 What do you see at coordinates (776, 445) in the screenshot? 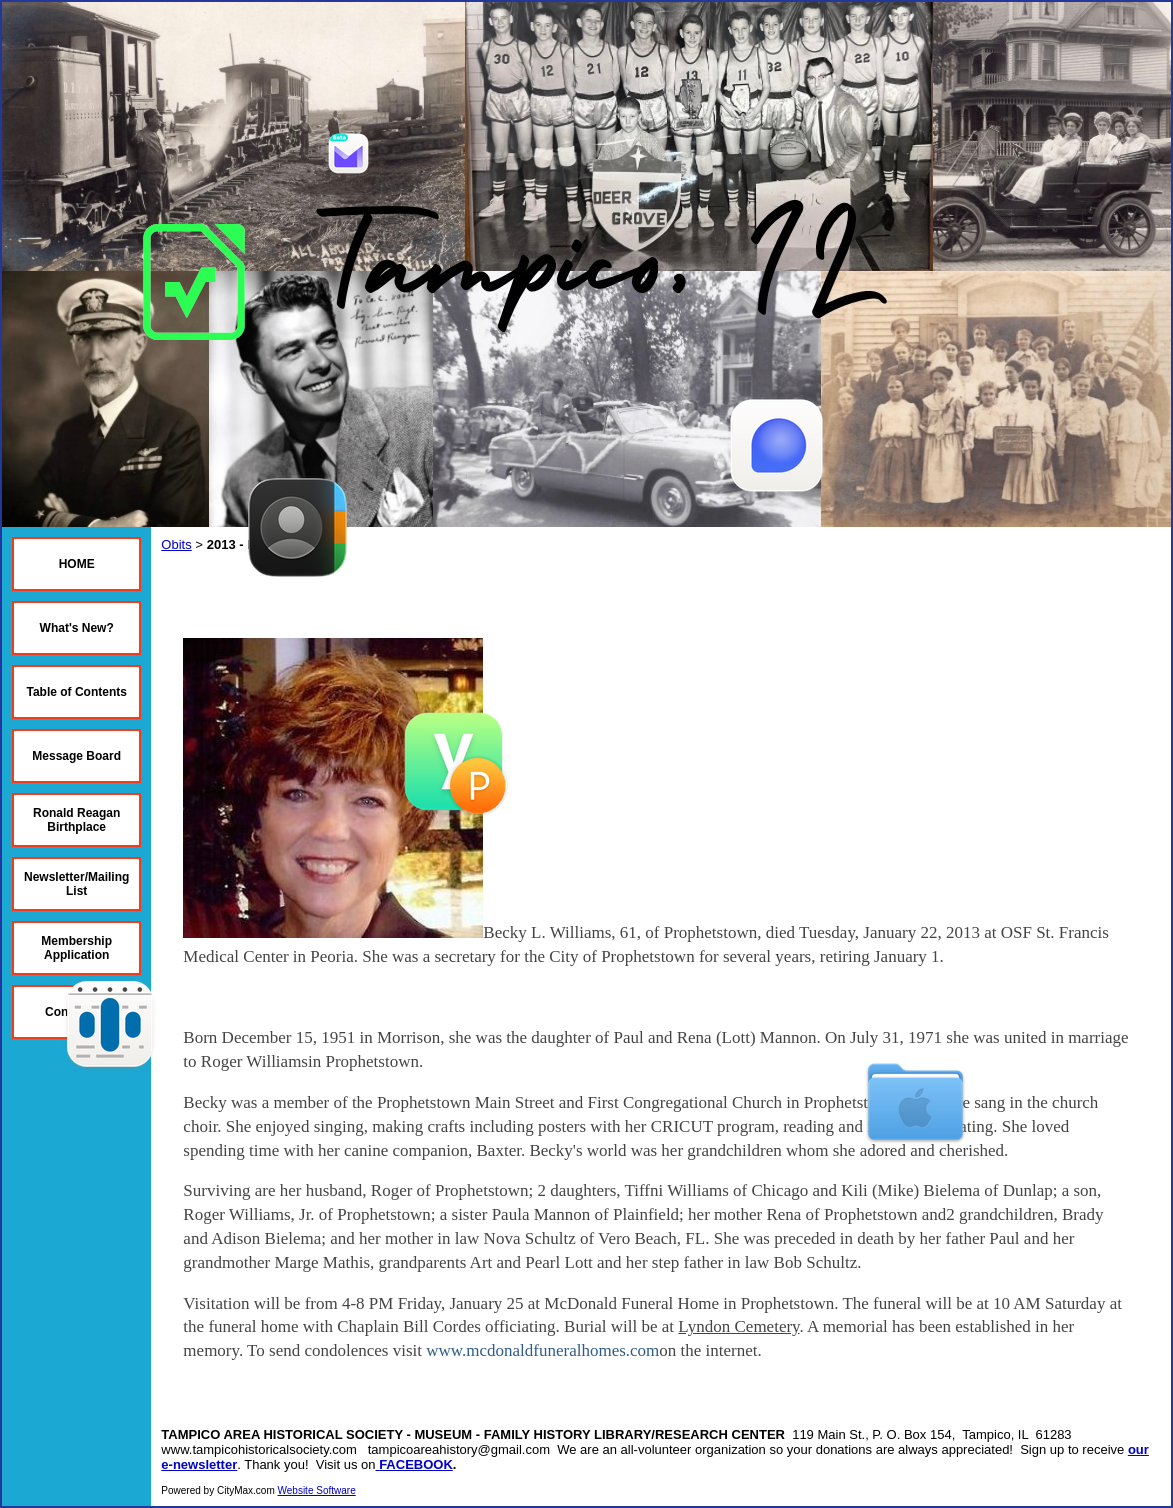
I see `open the texts messaging app` at bounding box center [776, 445].